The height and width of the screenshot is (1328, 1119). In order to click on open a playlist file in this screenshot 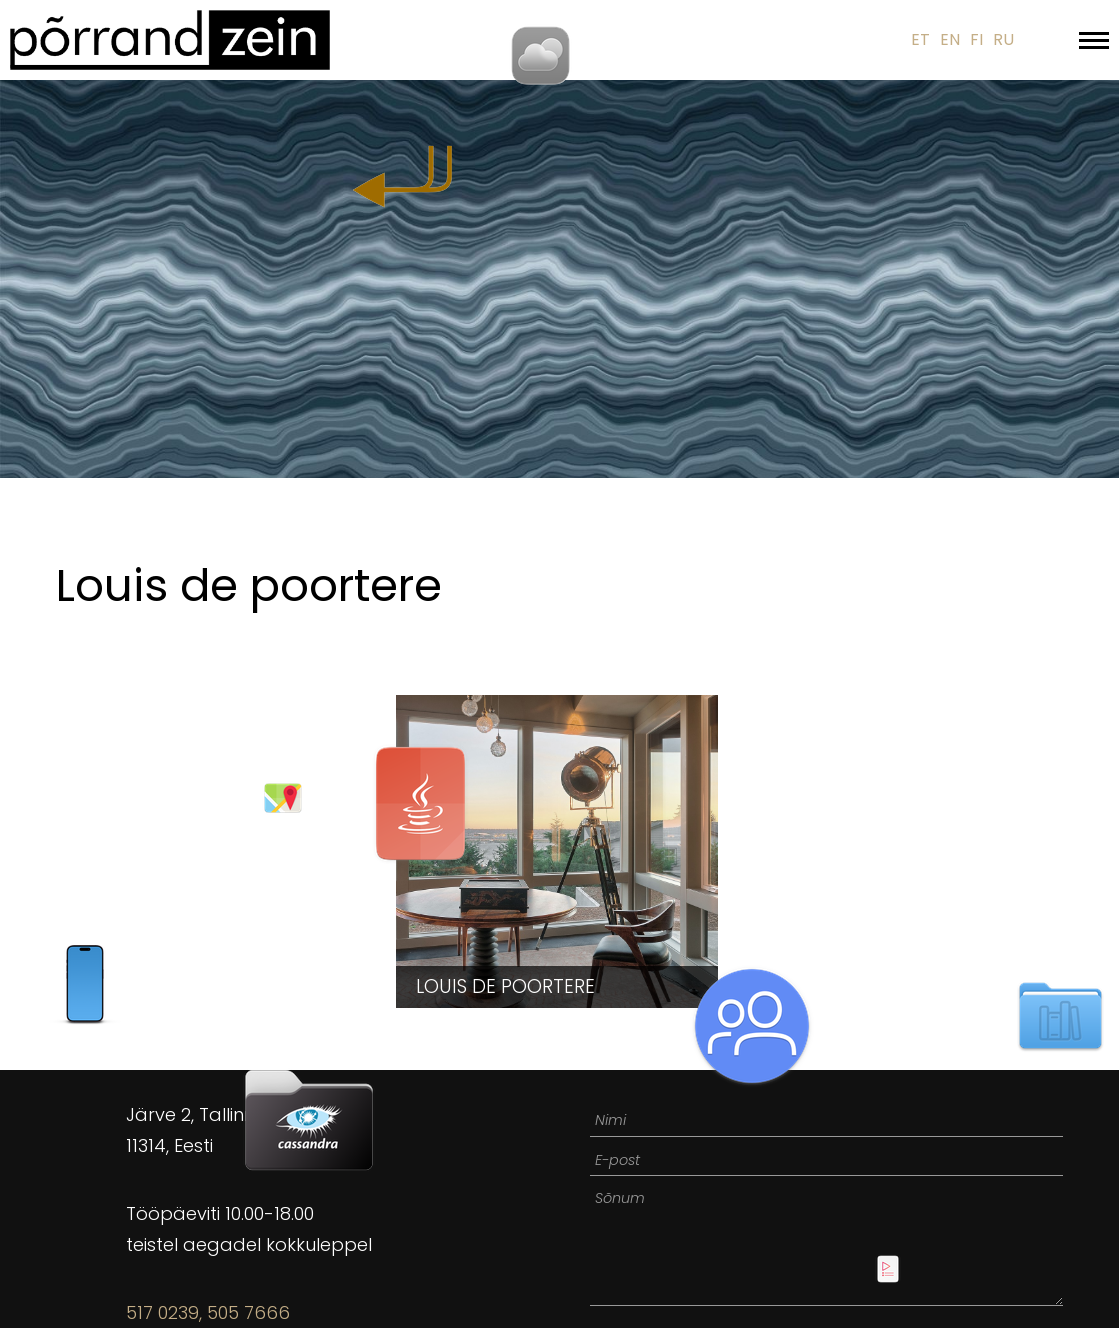, I will do `click(888, 1269)`.